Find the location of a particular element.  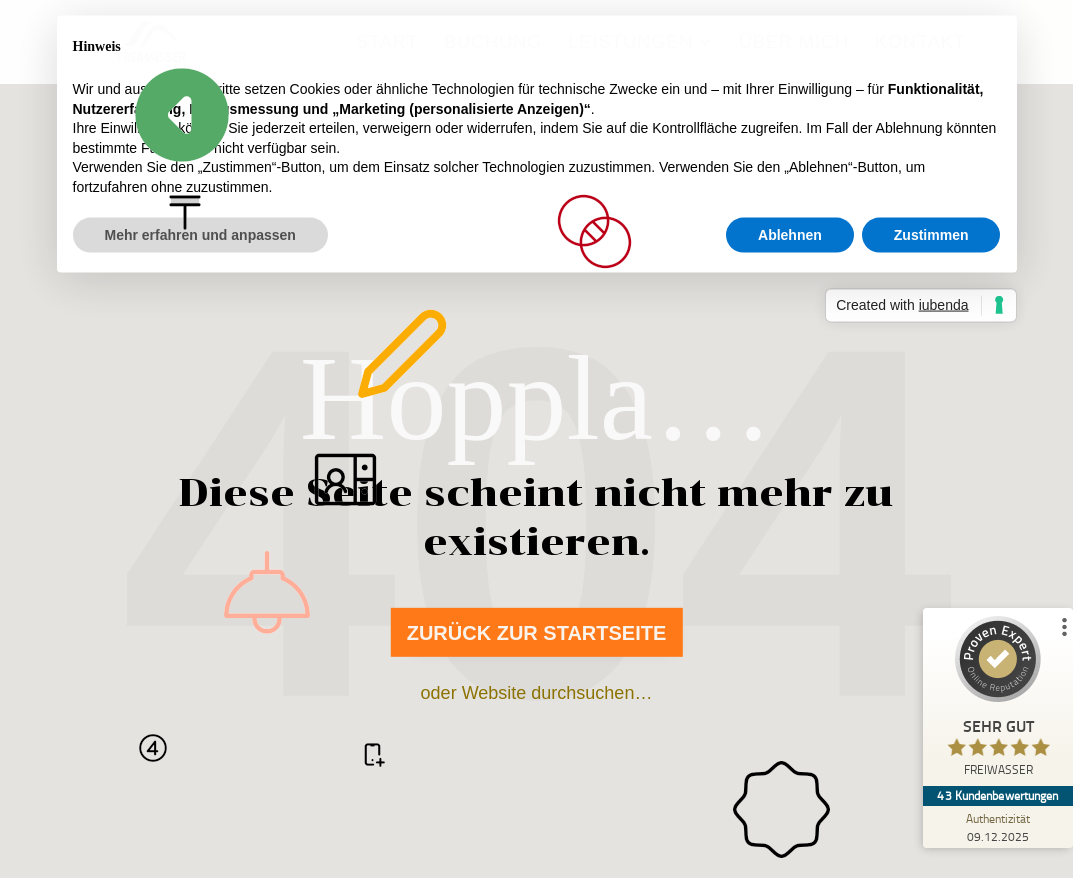

indicates step four in a multi-step process is located at coordinates (153, 748).